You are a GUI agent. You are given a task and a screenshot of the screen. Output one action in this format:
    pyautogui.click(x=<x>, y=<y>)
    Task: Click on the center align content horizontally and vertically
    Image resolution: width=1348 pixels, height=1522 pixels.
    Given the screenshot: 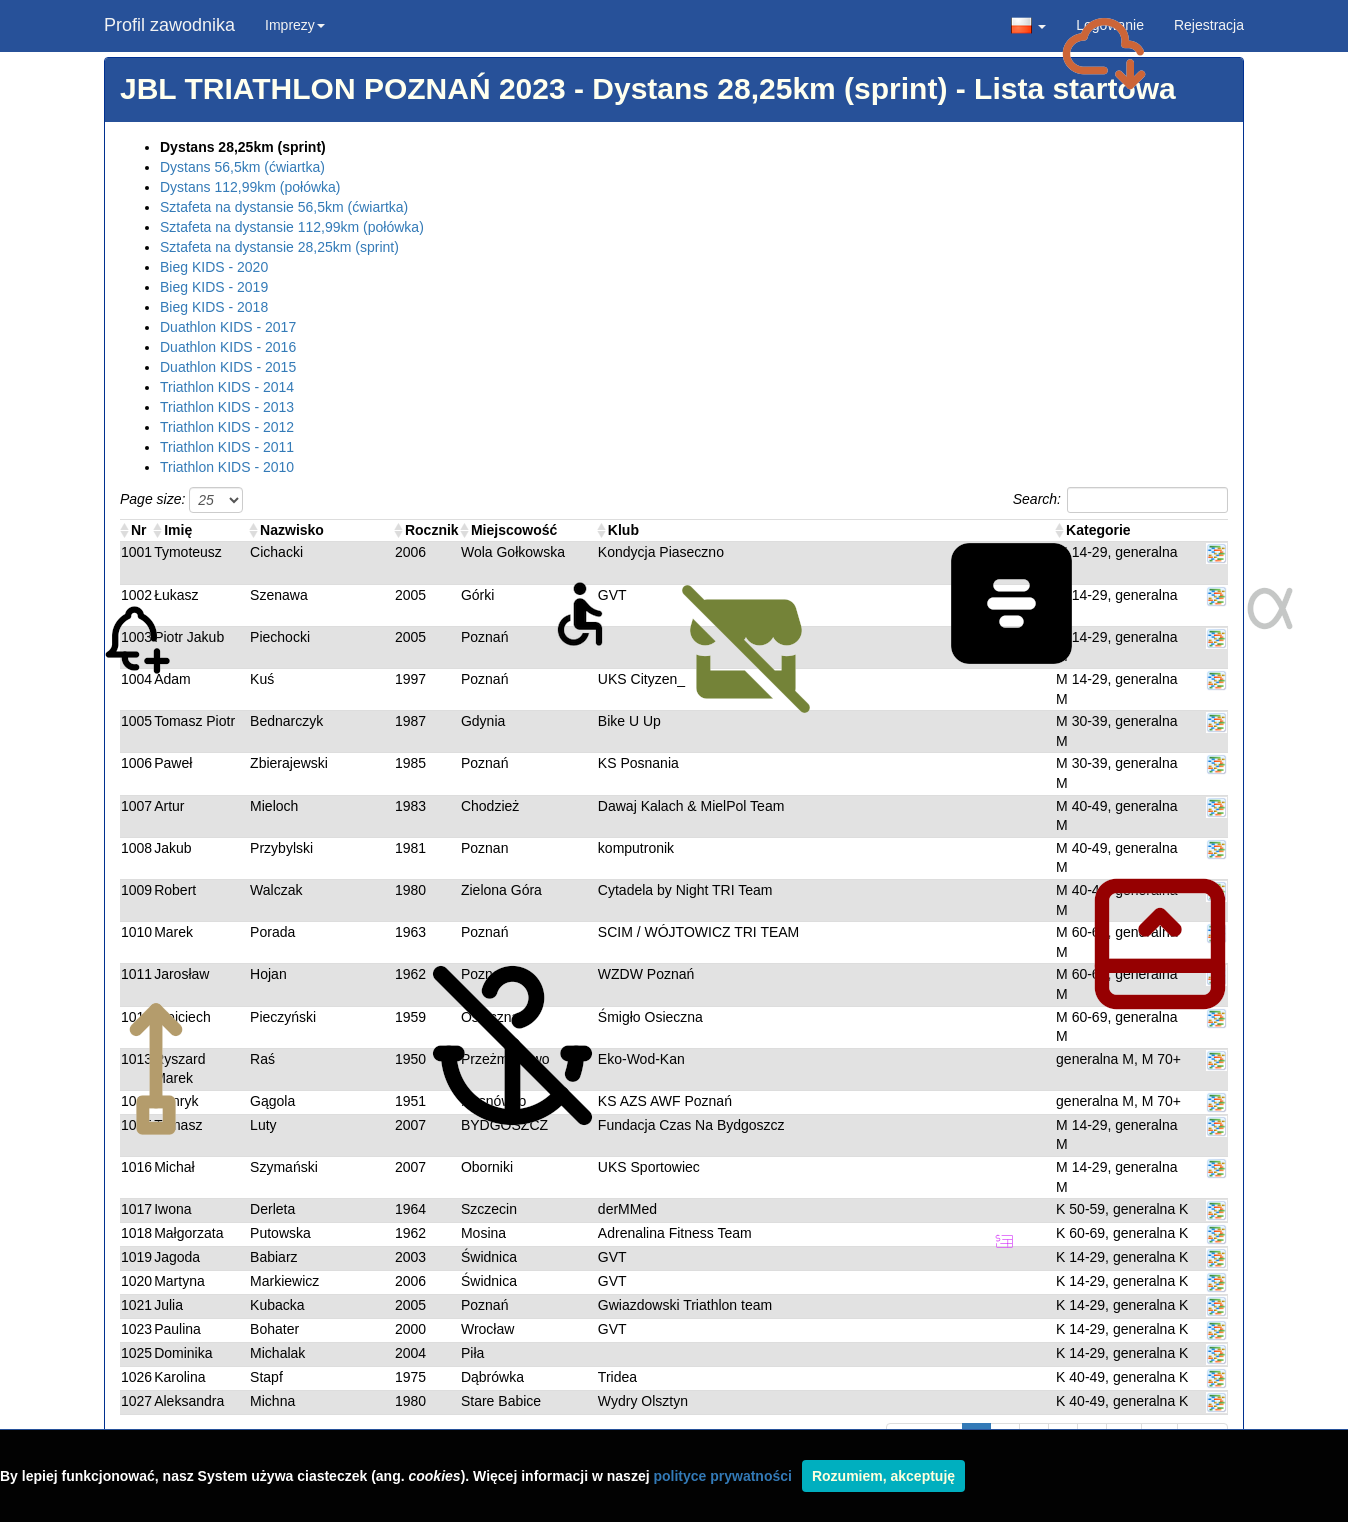 What is the action you would take?
    pyautogui.click(x=1011, y=603)
    